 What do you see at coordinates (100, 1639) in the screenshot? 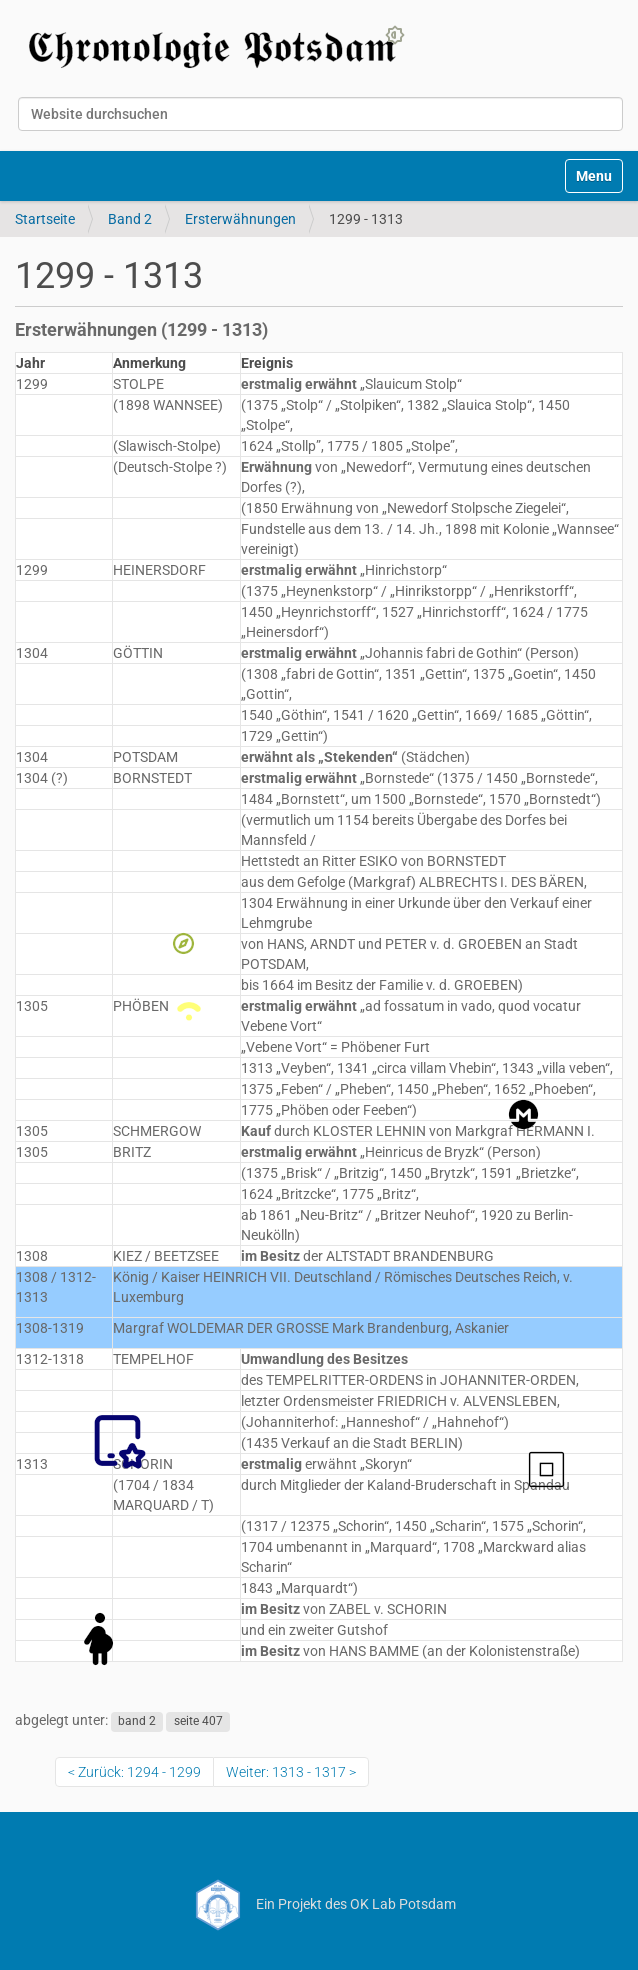
I see `indicates pregnancy-related content or services` at bounding box center [100, 1639].